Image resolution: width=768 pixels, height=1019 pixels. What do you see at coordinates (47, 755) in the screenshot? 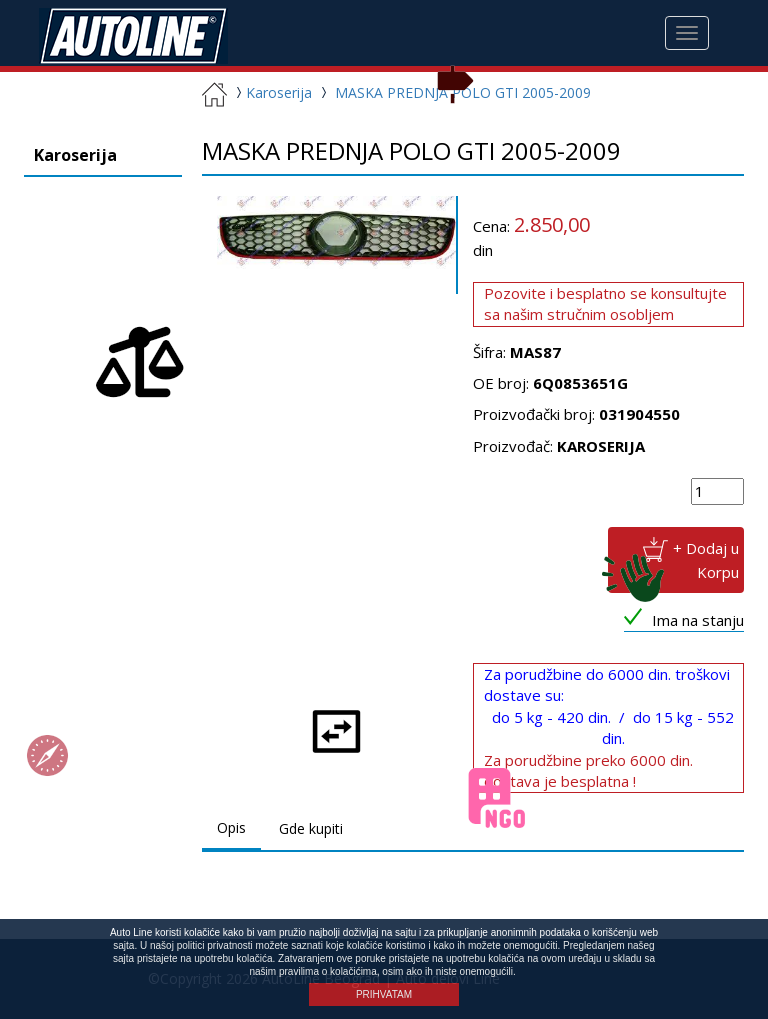
I see `open Safari web browser` at bounding box center [47, 755].